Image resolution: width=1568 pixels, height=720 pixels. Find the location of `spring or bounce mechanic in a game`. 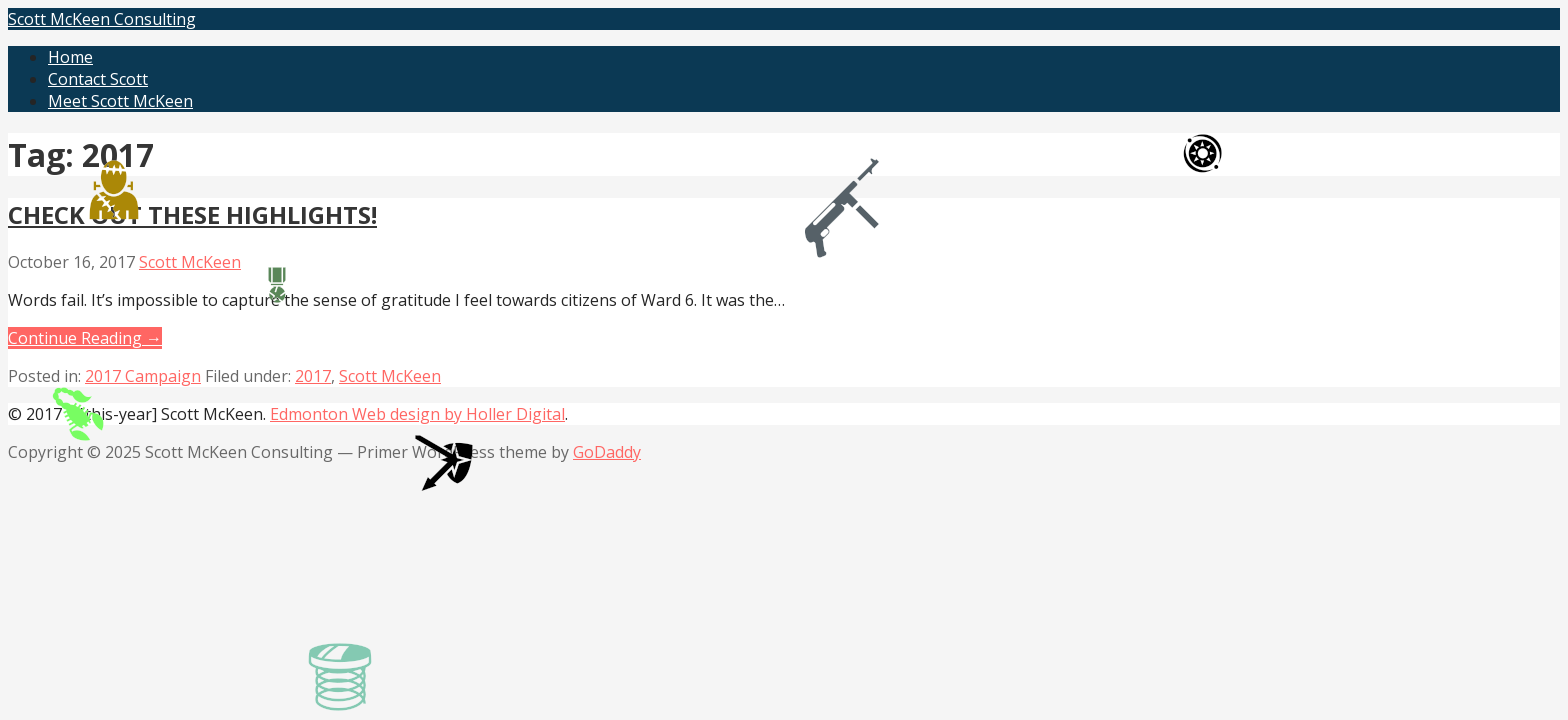

spring or bounce mechanic in a game is located at coordinates (340, 677).